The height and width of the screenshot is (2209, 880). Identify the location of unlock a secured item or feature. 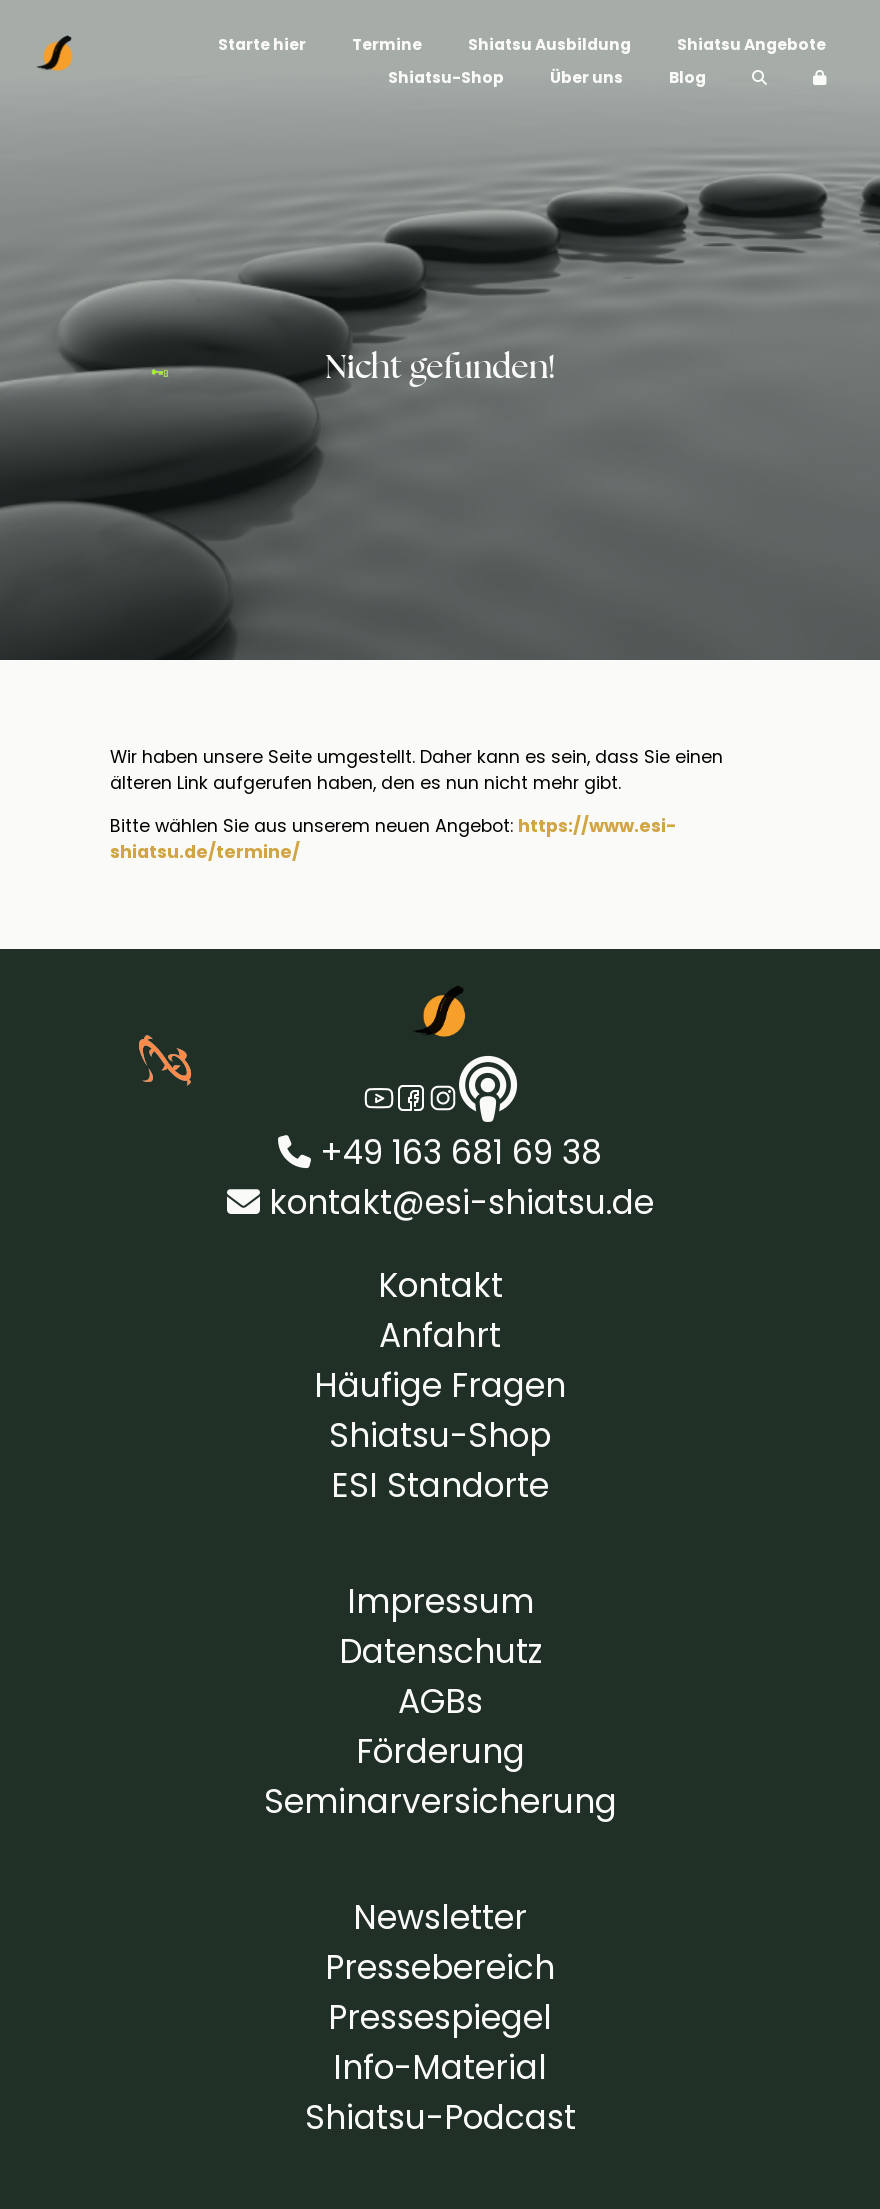
(160, 373).